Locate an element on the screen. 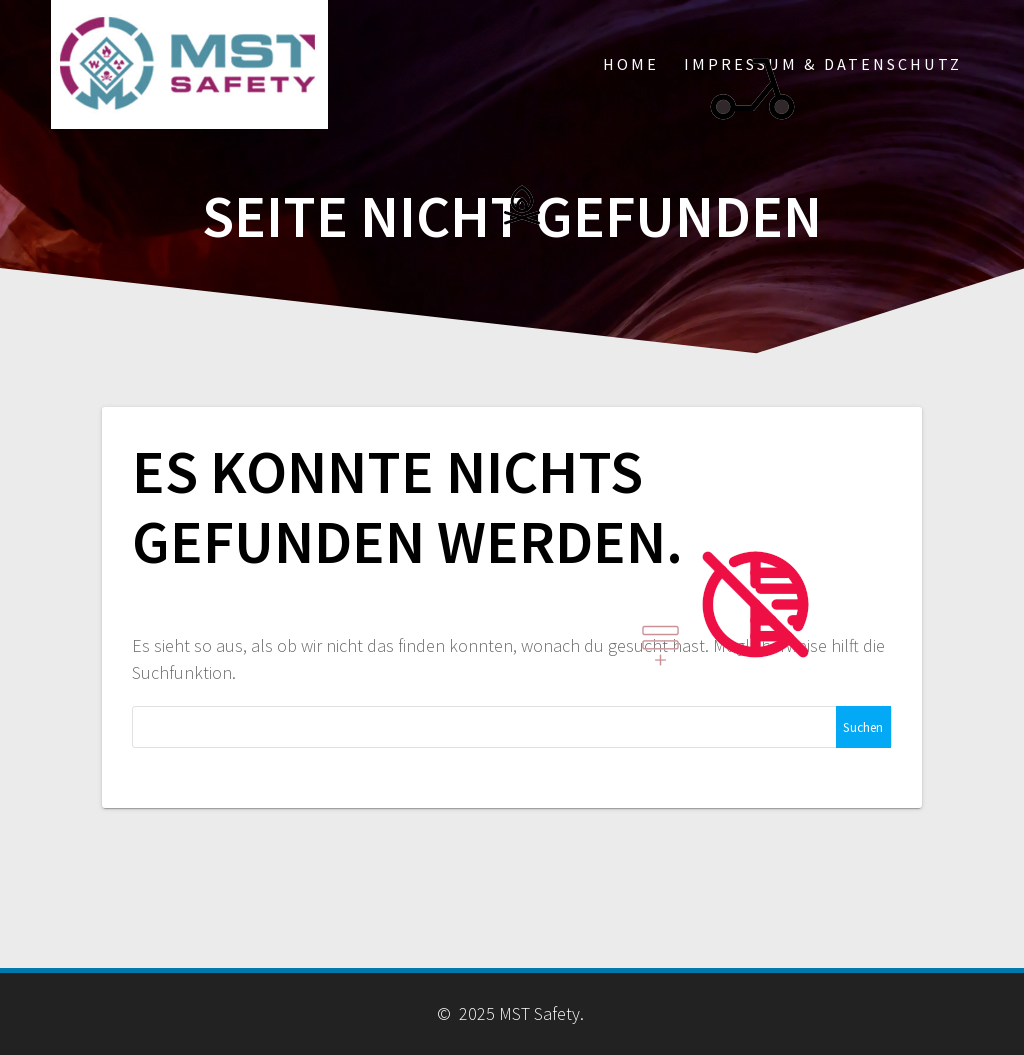 The height and width of the screenshot is (1055, 1024). add a new row at the bottom is located at coordinates (660, 642).